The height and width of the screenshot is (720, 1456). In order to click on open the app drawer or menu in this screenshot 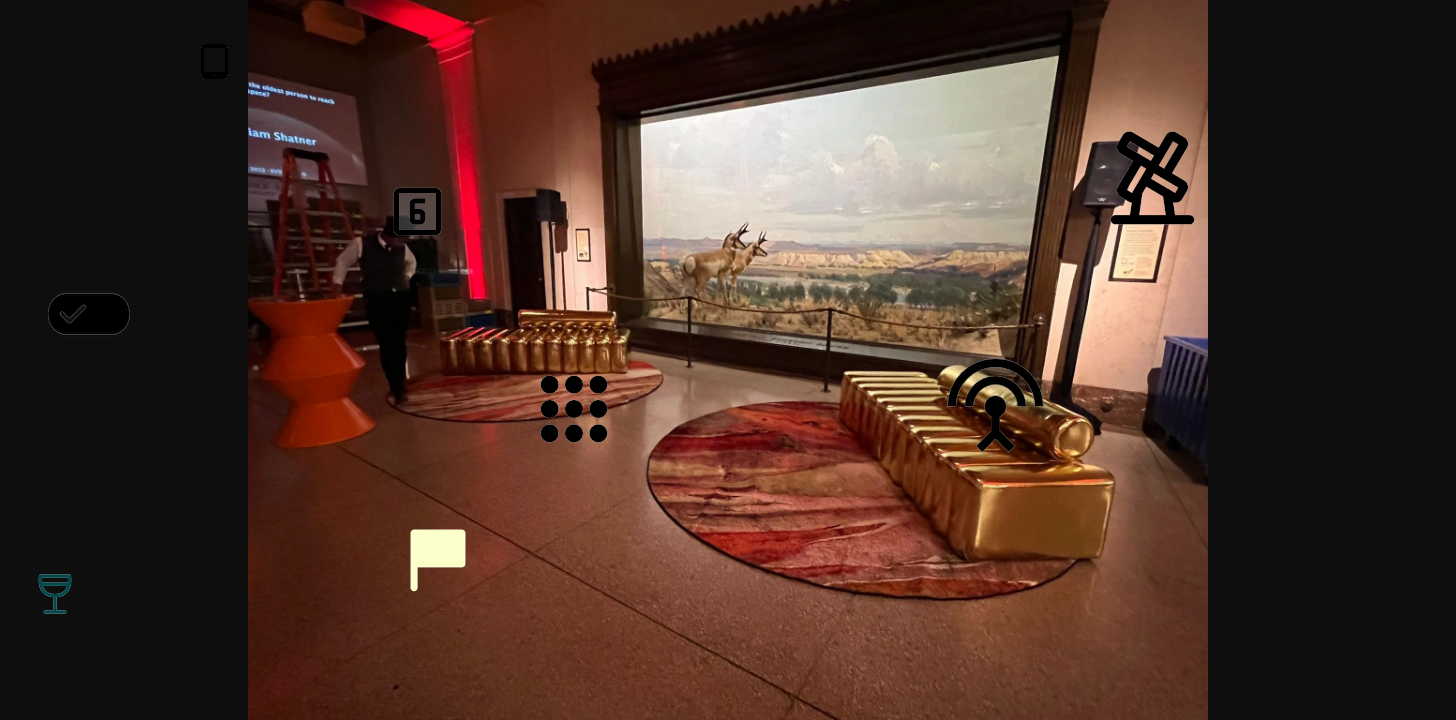, I will do `click(574, 409)`.